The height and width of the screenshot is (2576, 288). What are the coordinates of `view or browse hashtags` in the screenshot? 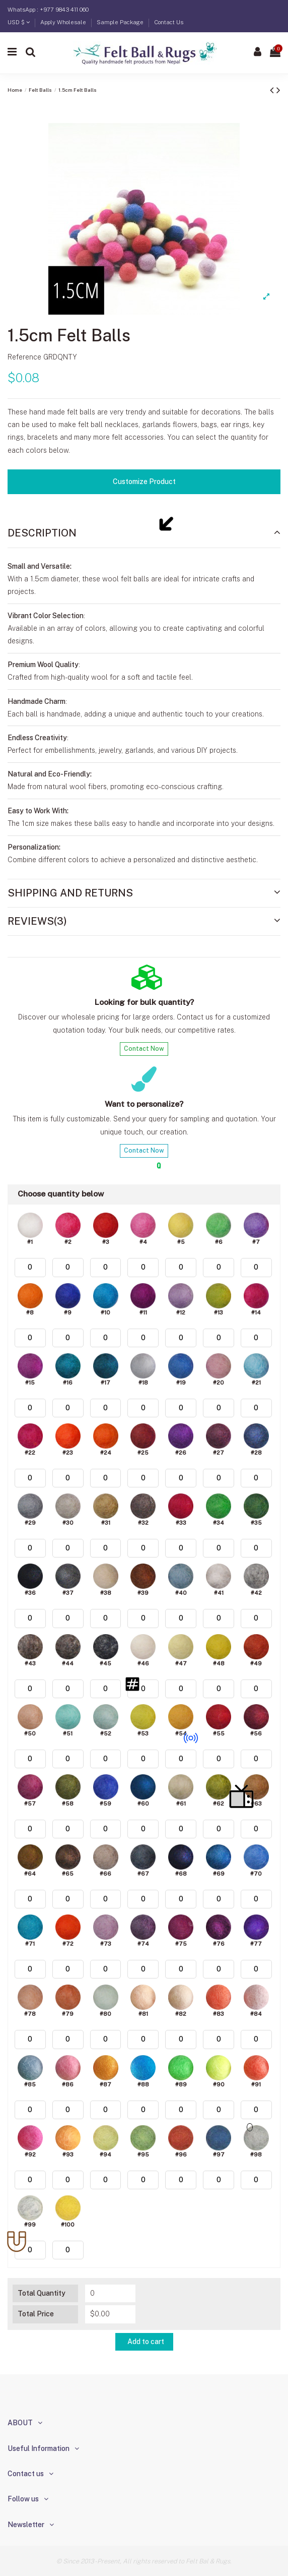 It's located at (132, 1684).